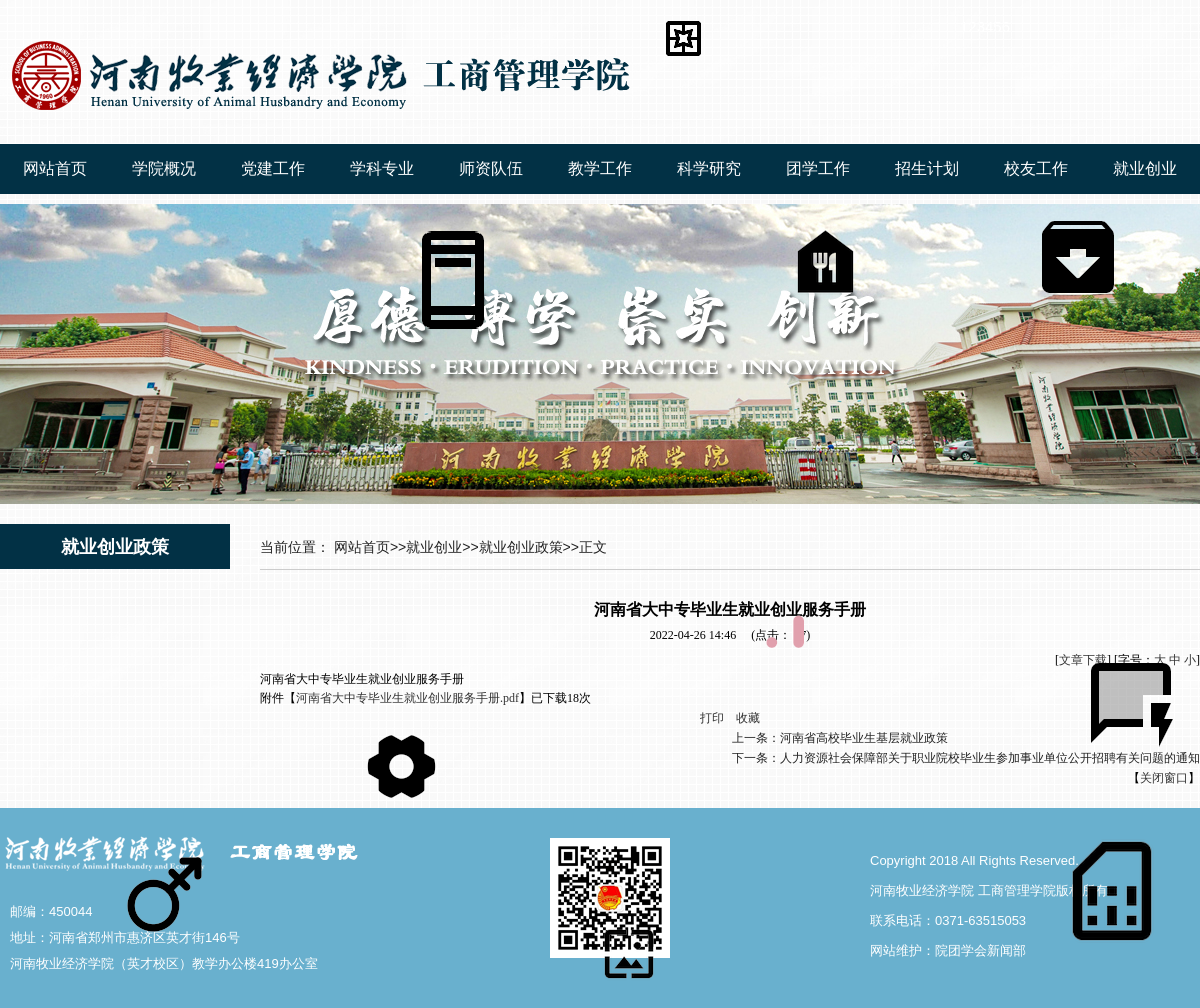 This screenshot has height=1008, width=1200. What do you see at coordinates (825, 261) in the screenshot?
I see `find nearby food banks or food assistance locations` at bounding box center [825, 261].